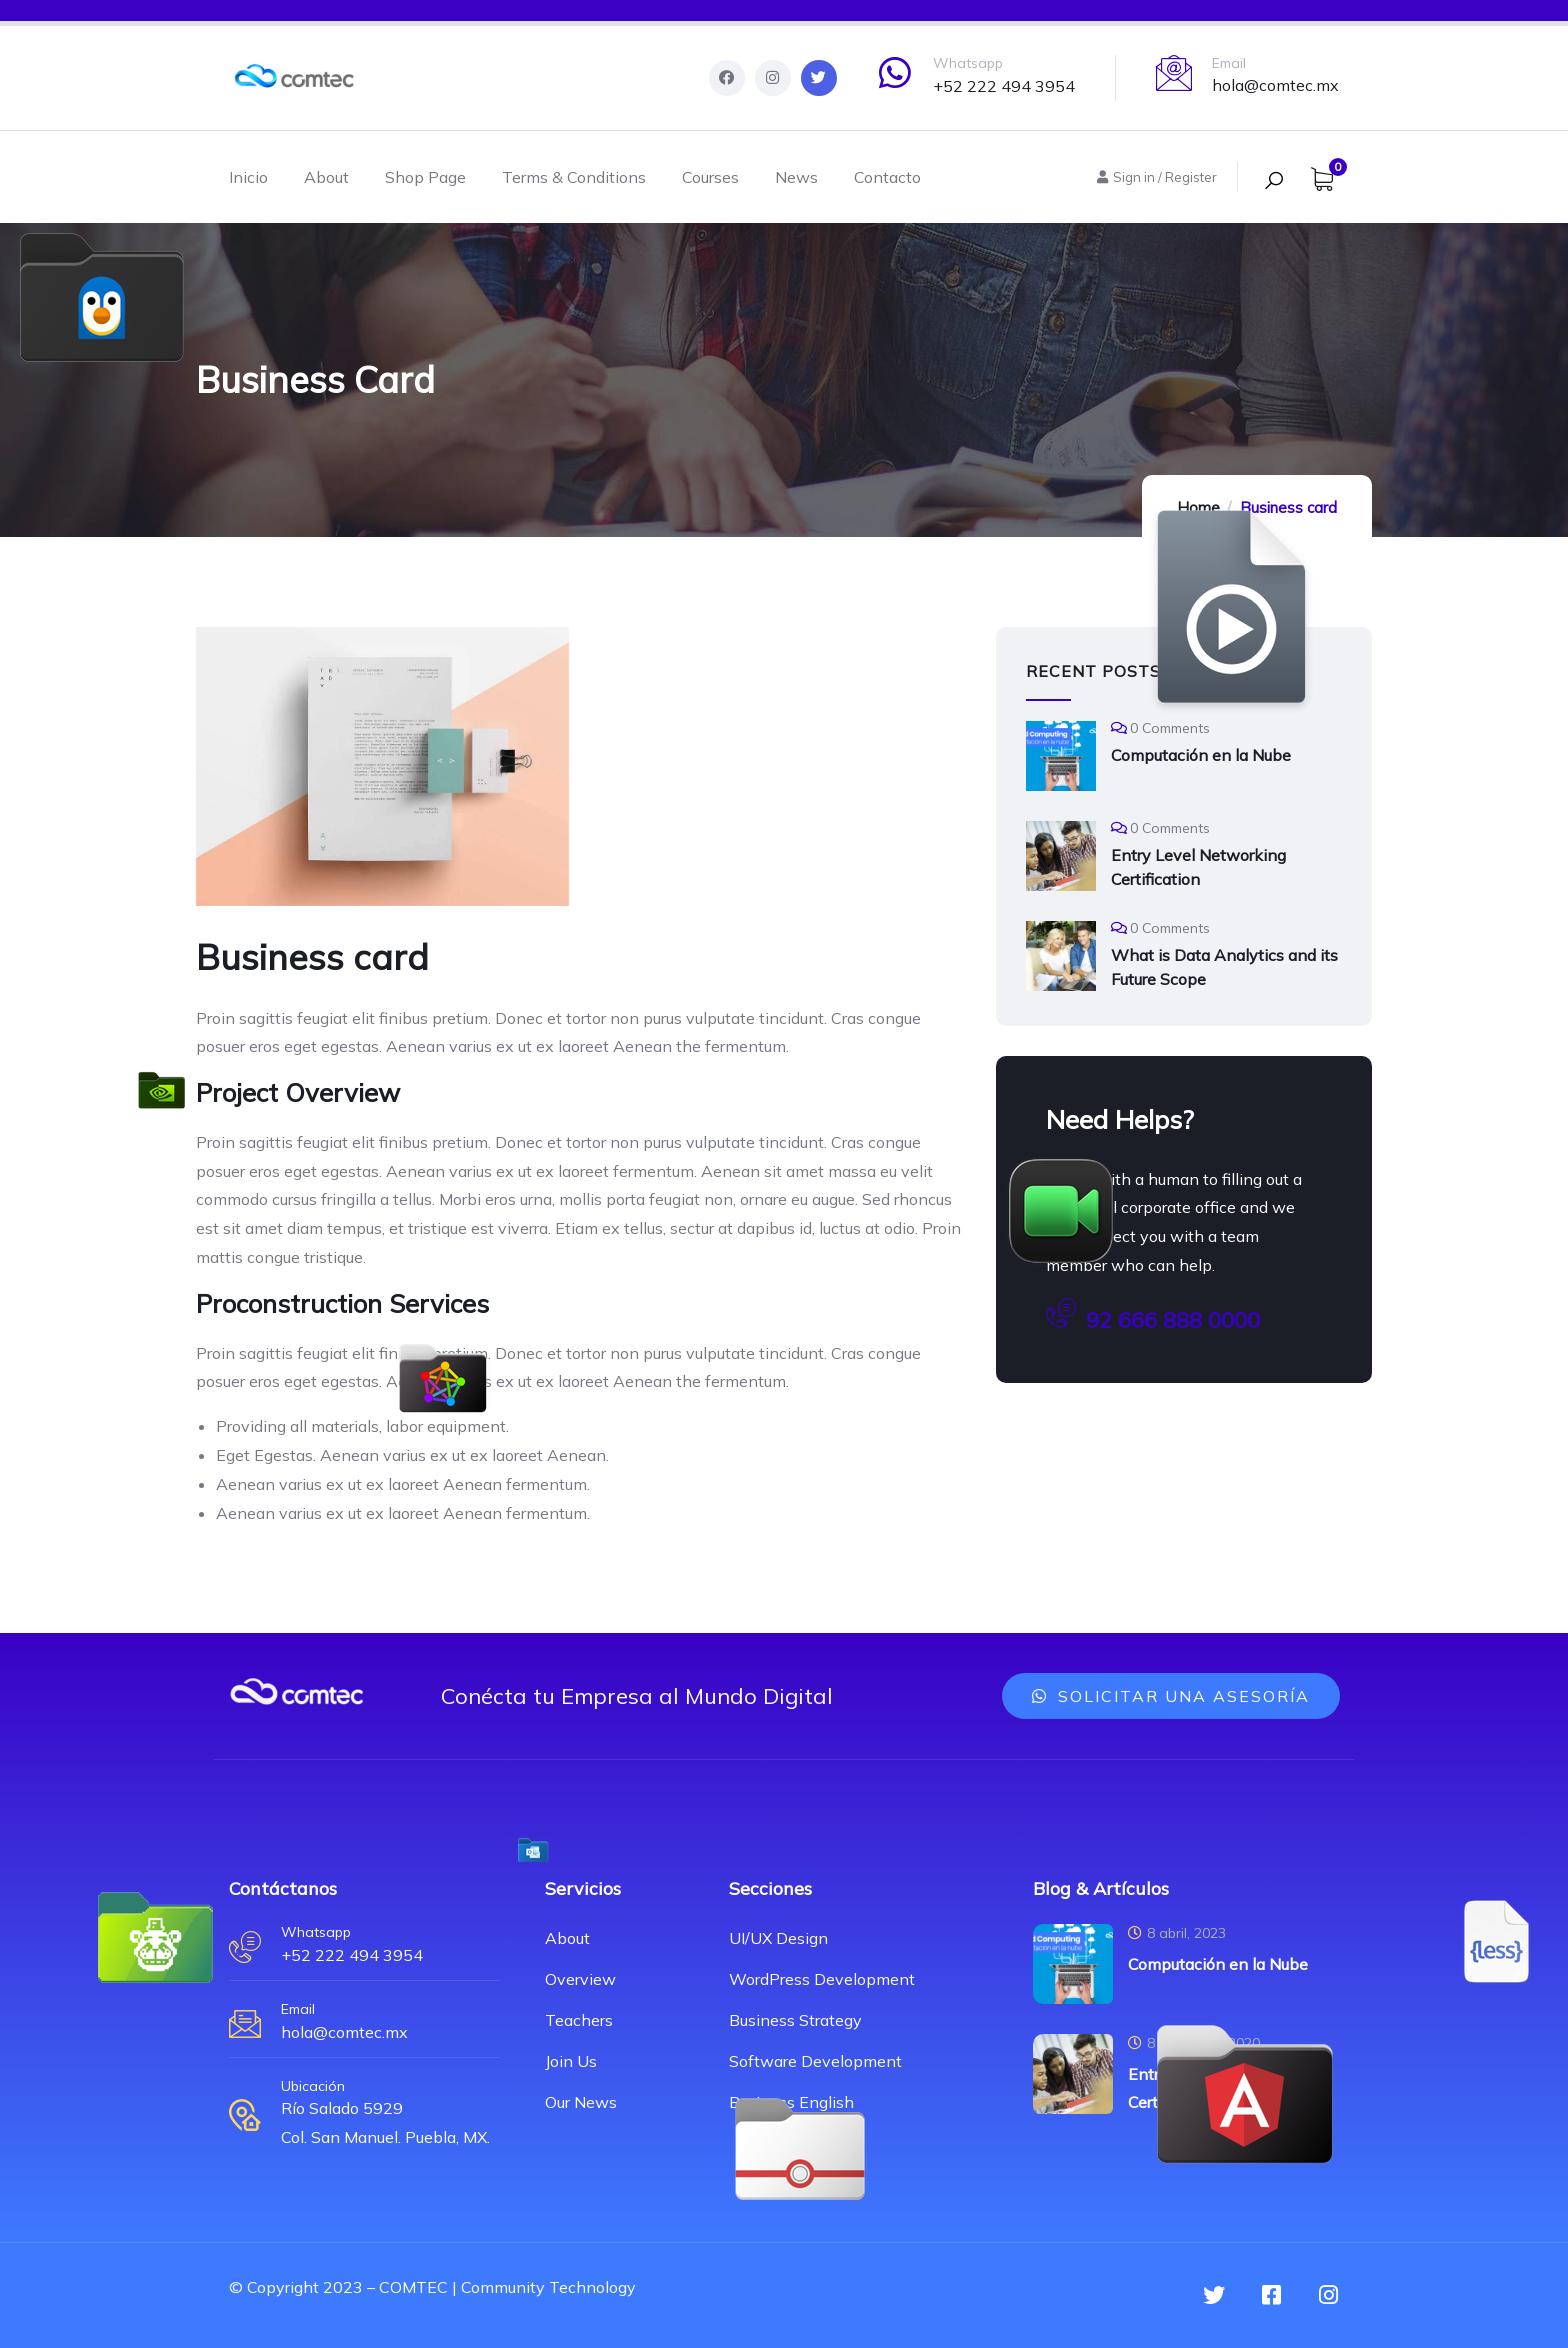 The image size is (1568, 2348). I want to click on open your Game Jolt games folder, so click(155, 1940).